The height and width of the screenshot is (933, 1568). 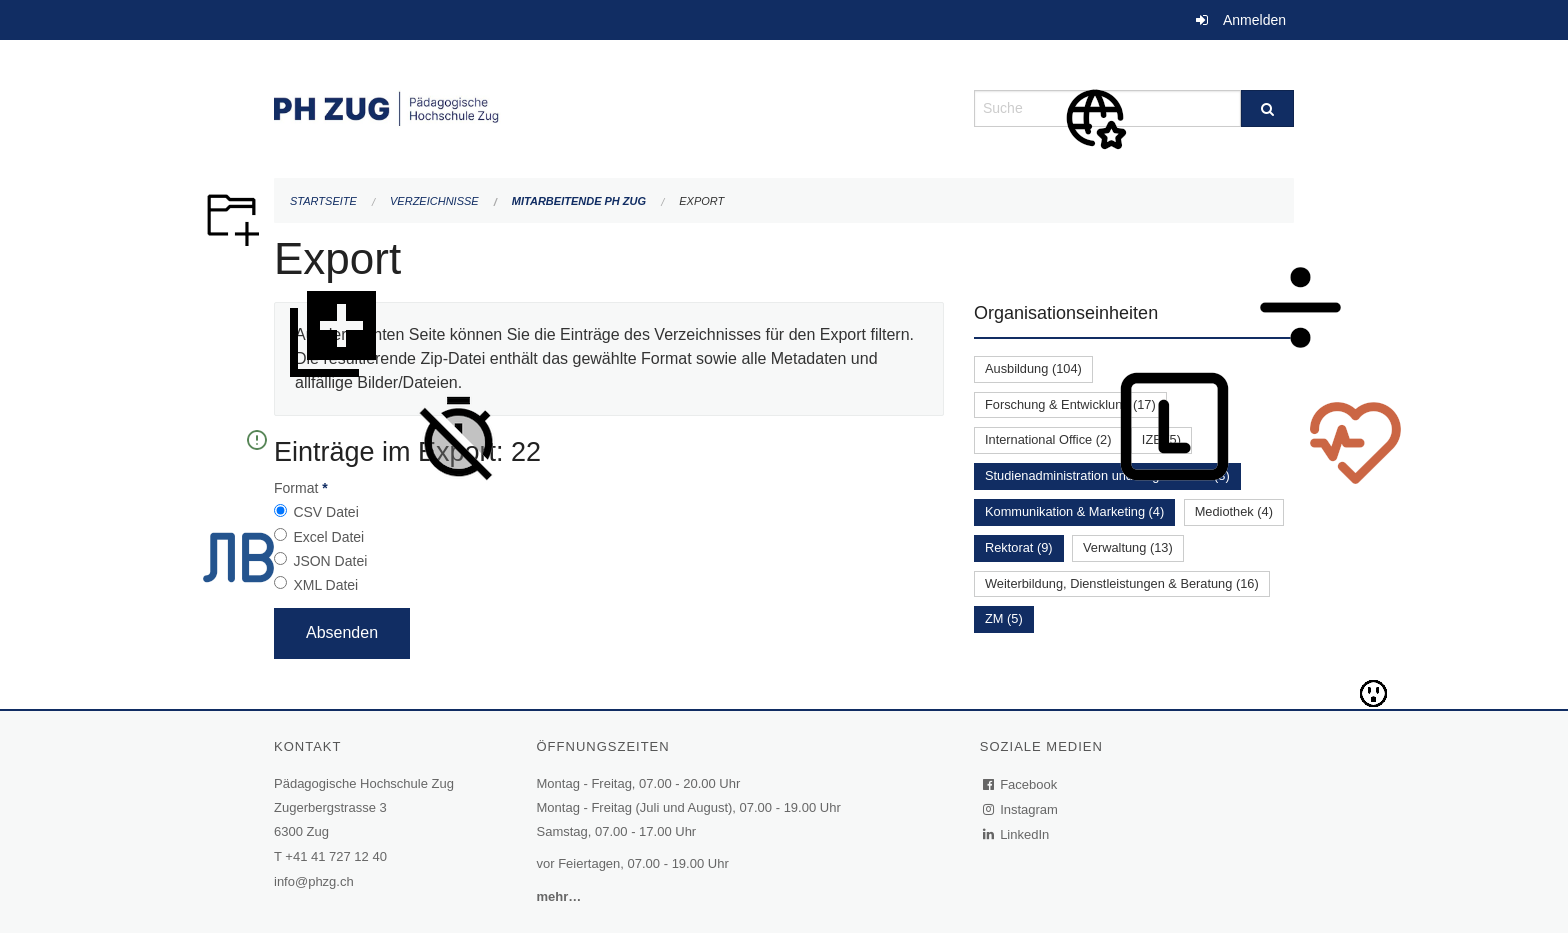 What do you see at coordinates (1174, 426) in the screenshot?
I see `indicates a label or list view option` at bounding box center [1174, 426].